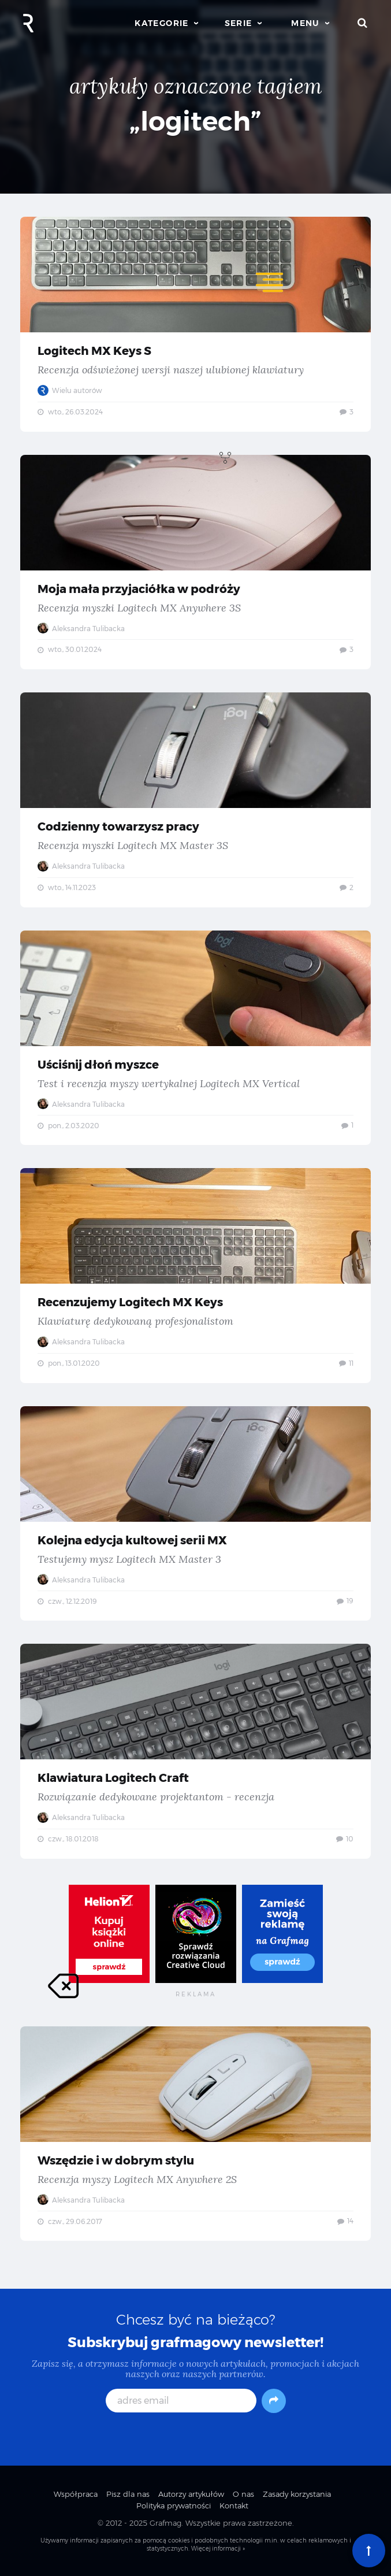 This screenshot has height=2576, width=391. I want to click on fork a repository or branch, so click(225, 458).